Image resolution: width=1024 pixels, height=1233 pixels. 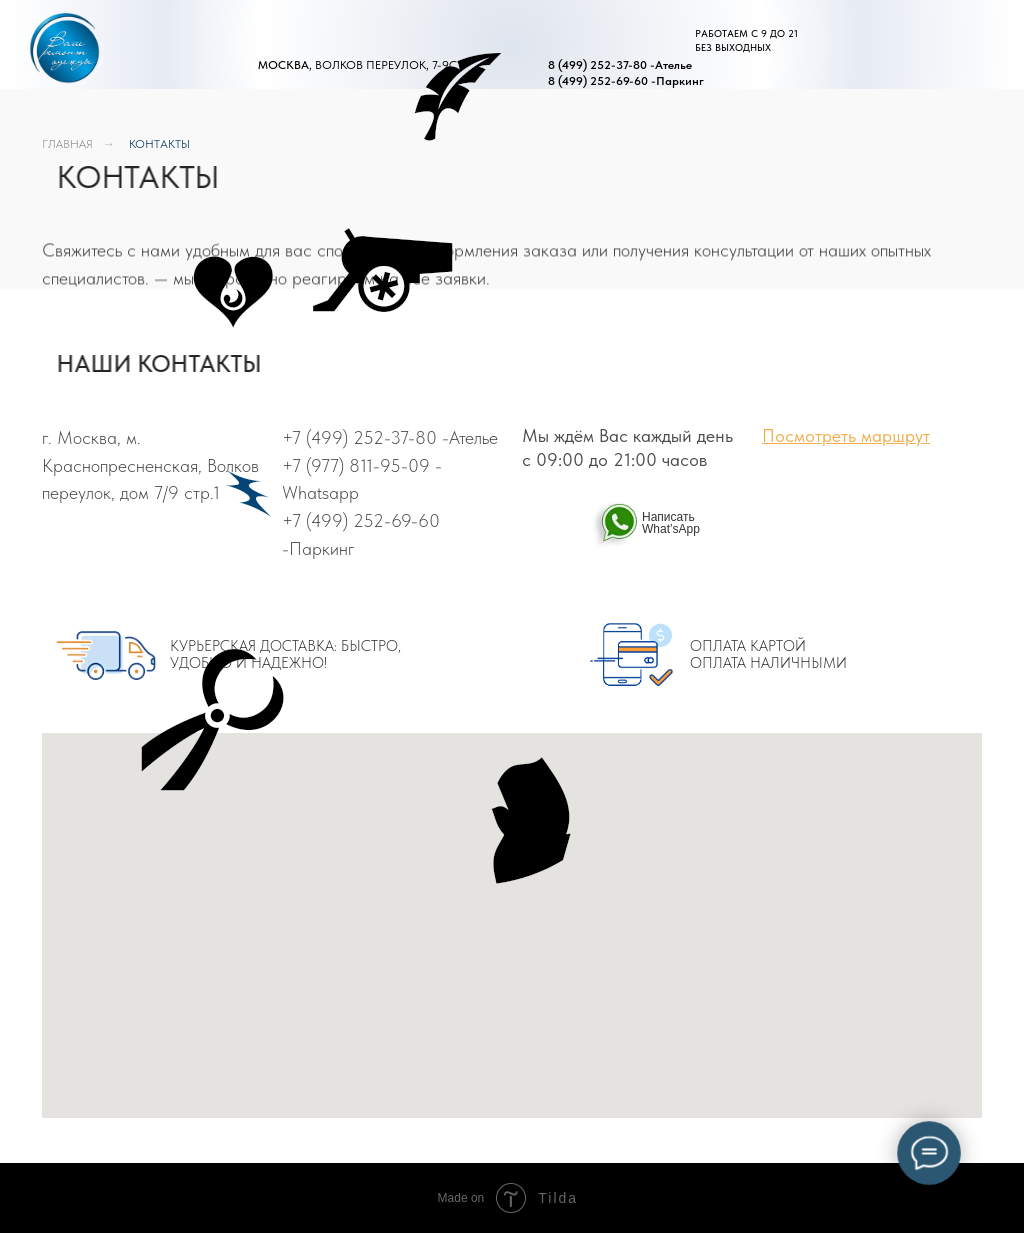 I want to click on select South Korea as your country or region, so click(x=529, y=823).